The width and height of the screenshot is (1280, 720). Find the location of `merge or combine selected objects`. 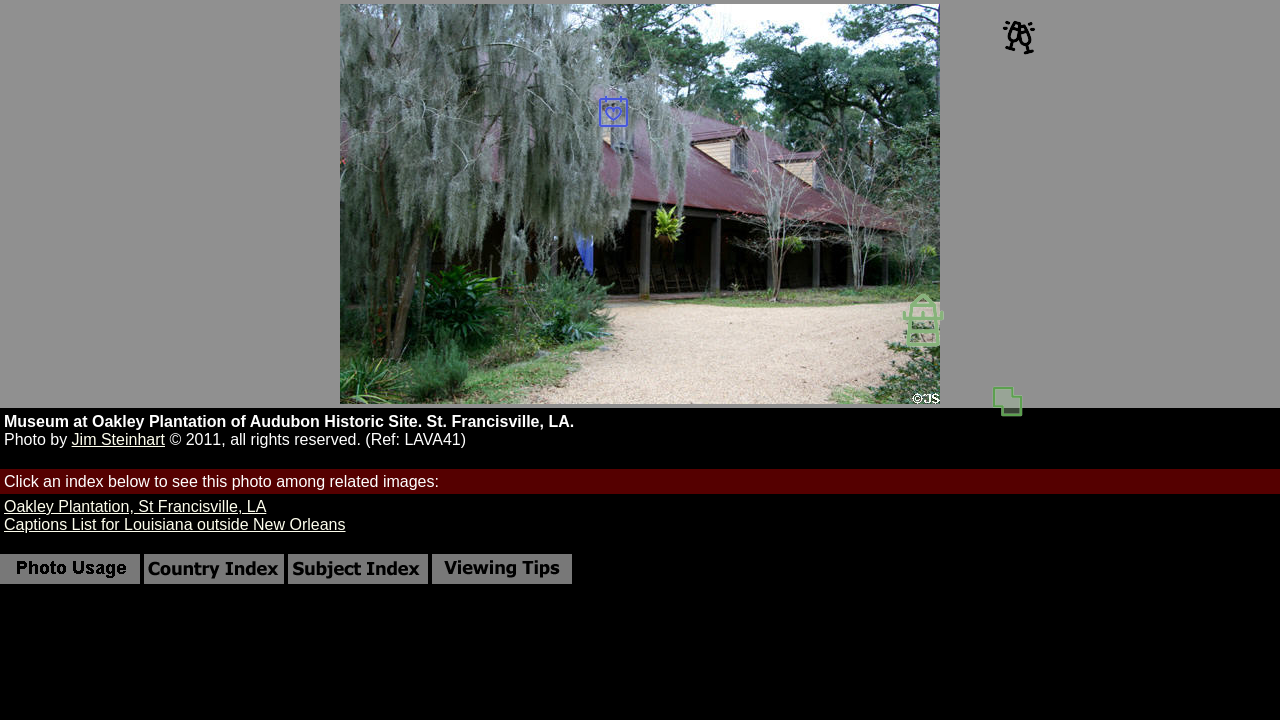

merge or combine selected objects is located at coordinates (1007, 401).